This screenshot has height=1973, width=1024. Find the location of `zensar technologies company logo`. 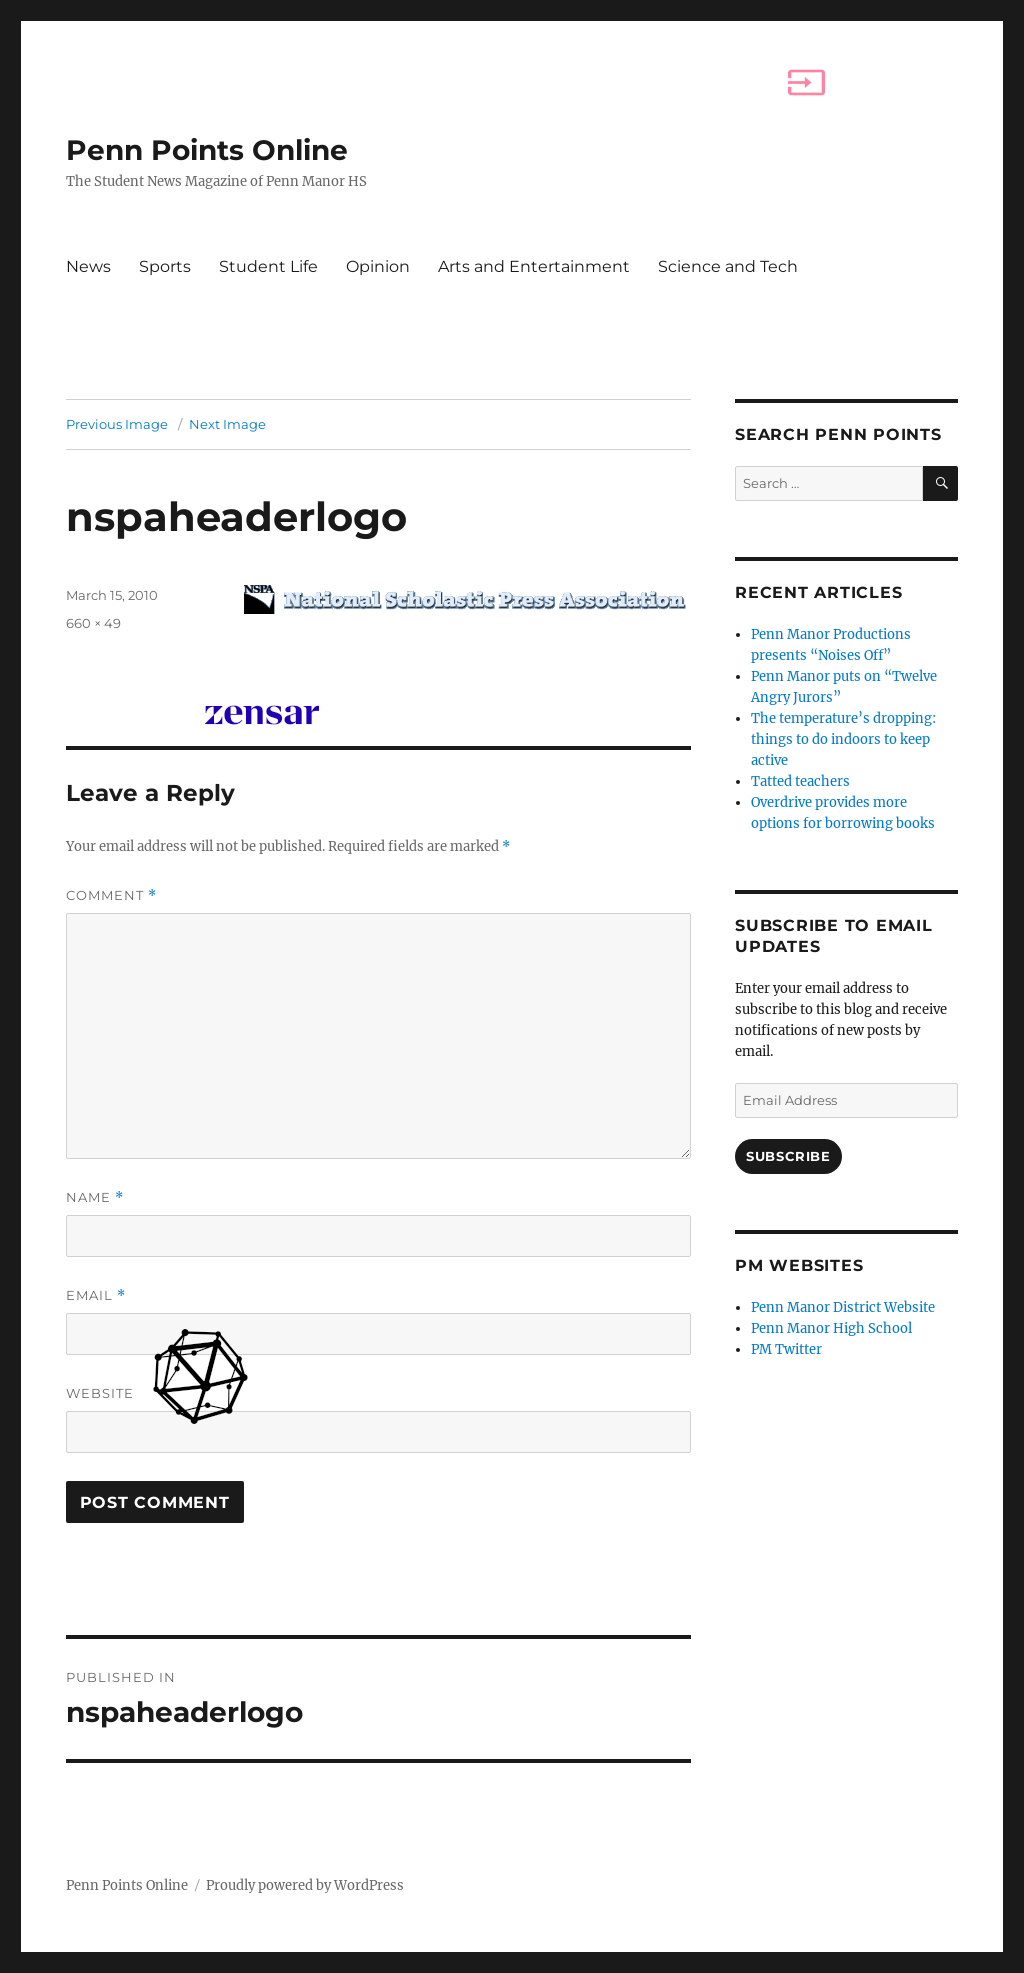

zensar technologies company logo is located at coordinates (262, 715).